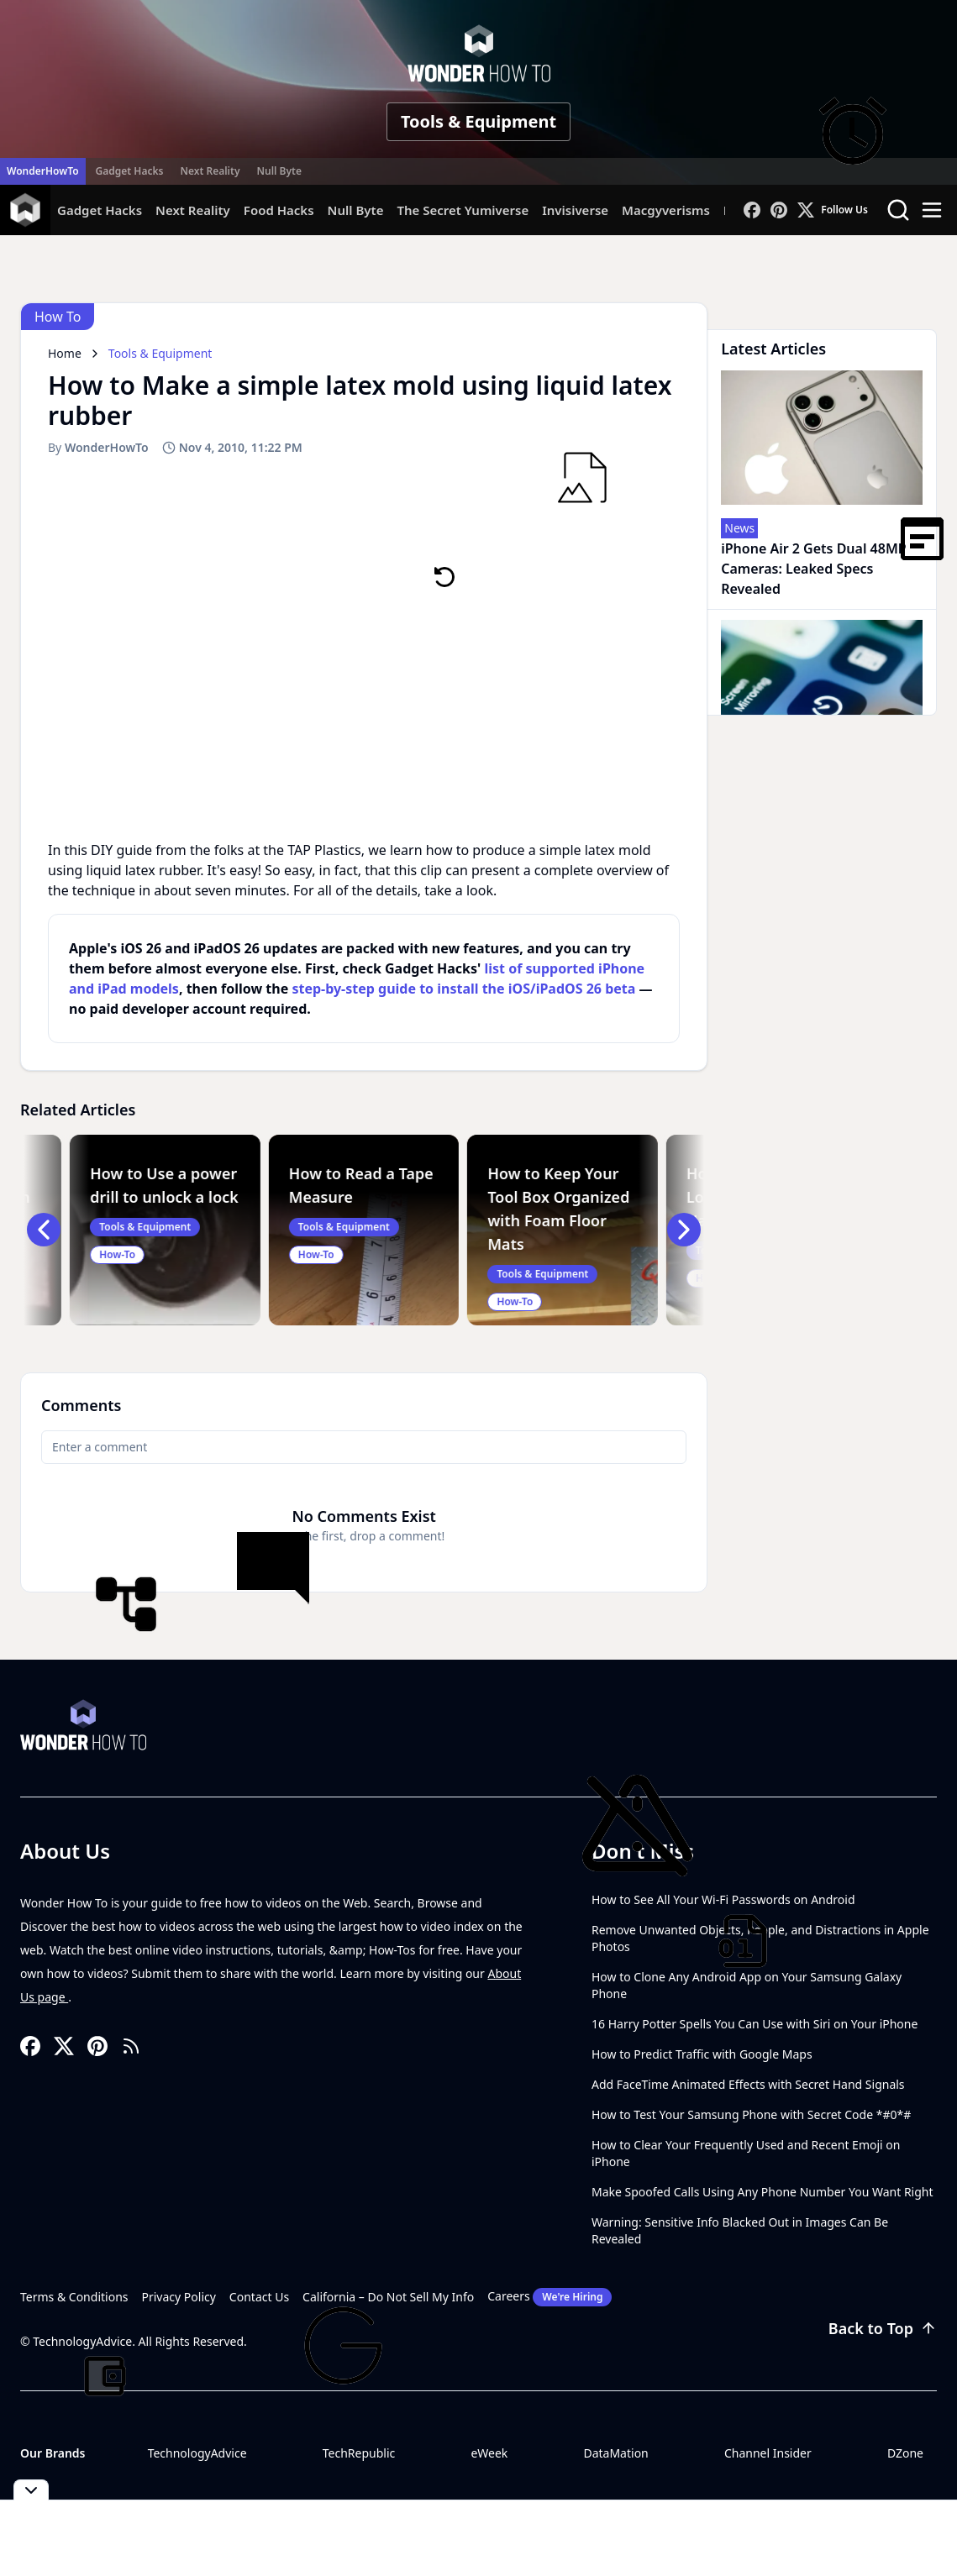 This screenshot has height=2576, width=957. Describe the element at coordinates (585, 477) in the screenshot. I see `view image file` at that location.